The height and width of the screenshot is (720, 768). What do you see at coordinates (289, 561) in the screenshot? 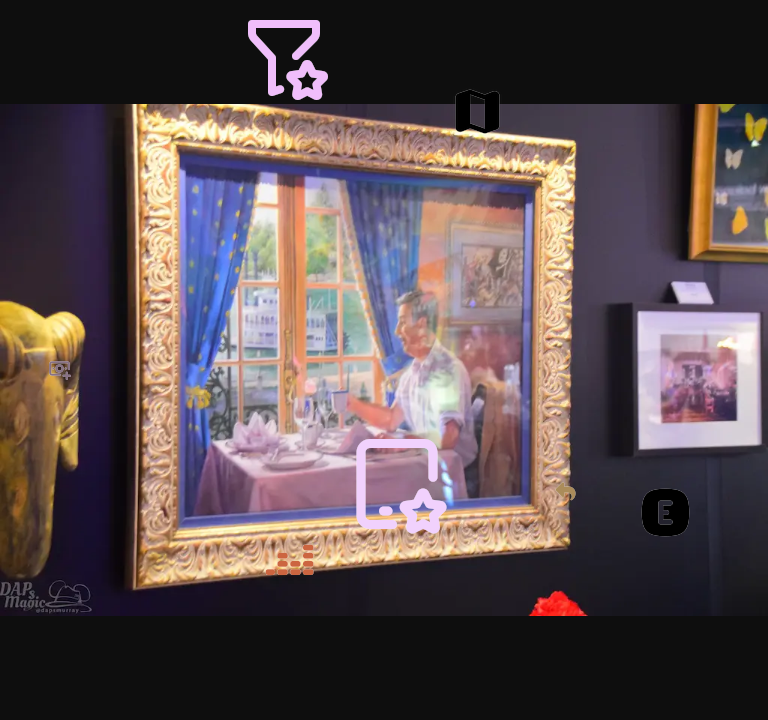
I see `open Deezer music streaming app` at bounding box center [289, 561].